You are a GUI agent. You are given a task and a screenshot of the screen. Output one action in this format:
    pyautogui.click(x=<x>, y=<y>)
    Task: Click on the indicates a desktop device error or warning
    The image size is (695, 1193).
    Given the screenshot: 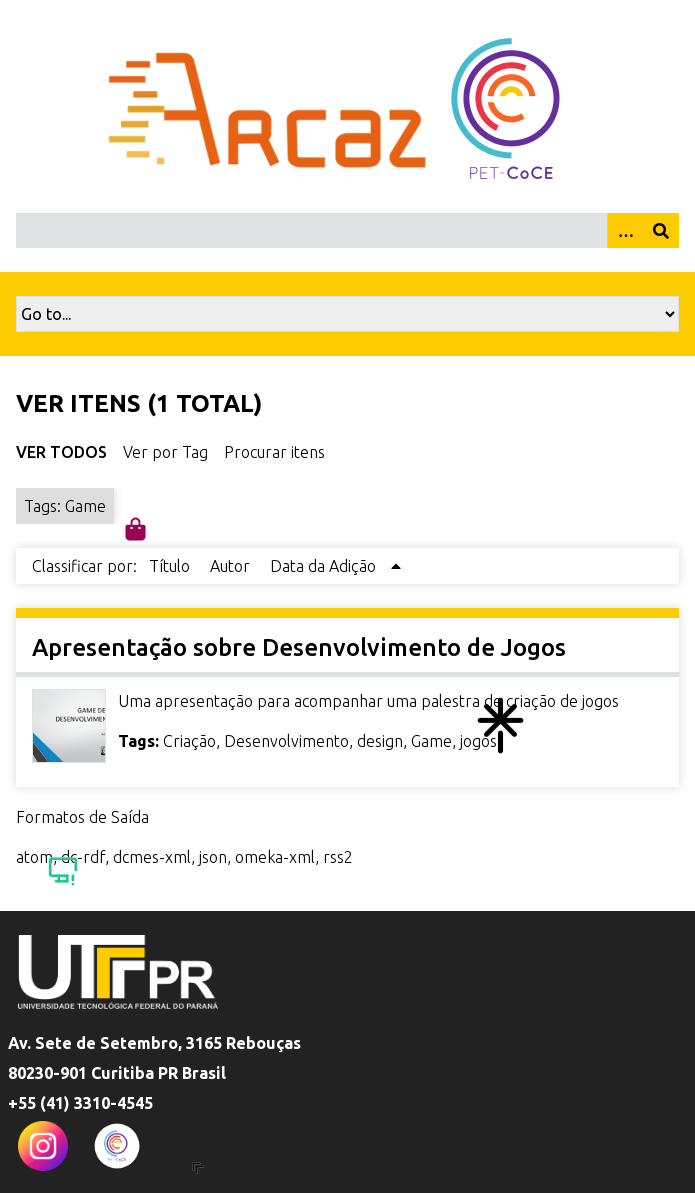 What is the action you would take?
    pyautogui.click(x=63, y=870)
    